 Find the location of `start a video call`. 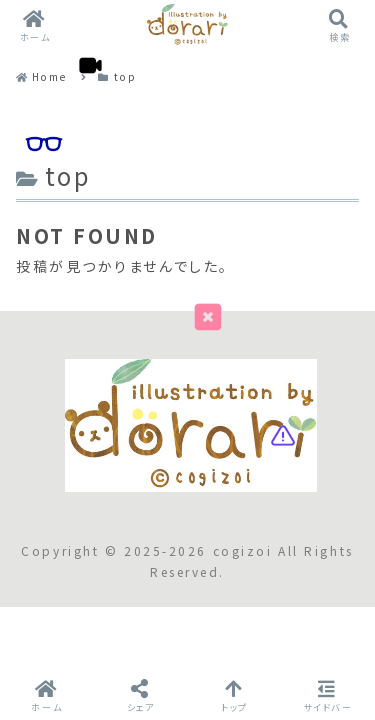

start a video call is located at coordinates (90, 65).